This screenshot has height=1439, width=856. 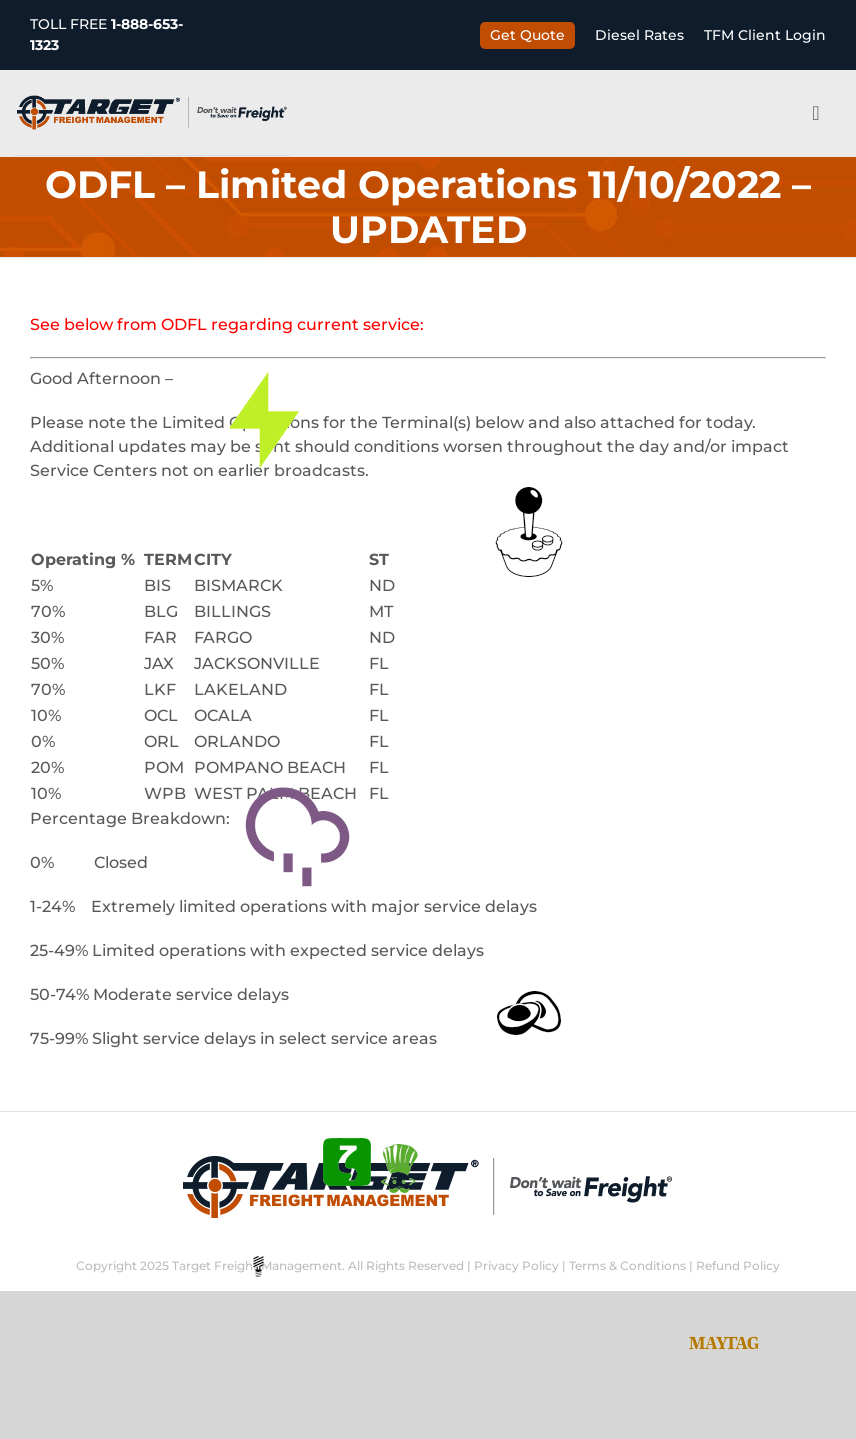 What do you see at coordinates (529, 1013) in the screenshot?
I see `ArangoDB database service logo` at bounding box center [529, 1013].